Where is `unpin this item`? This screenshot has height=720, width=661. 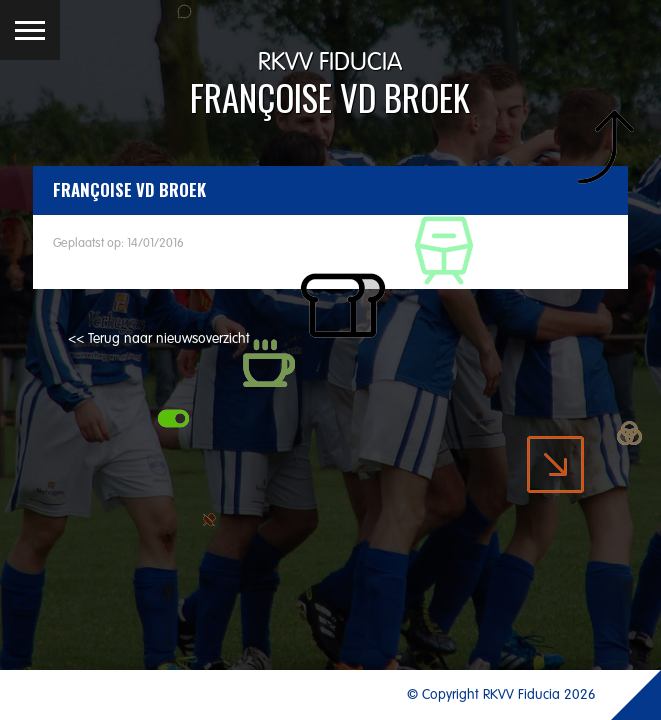
unpin this item is located at coordinates (209, 520).